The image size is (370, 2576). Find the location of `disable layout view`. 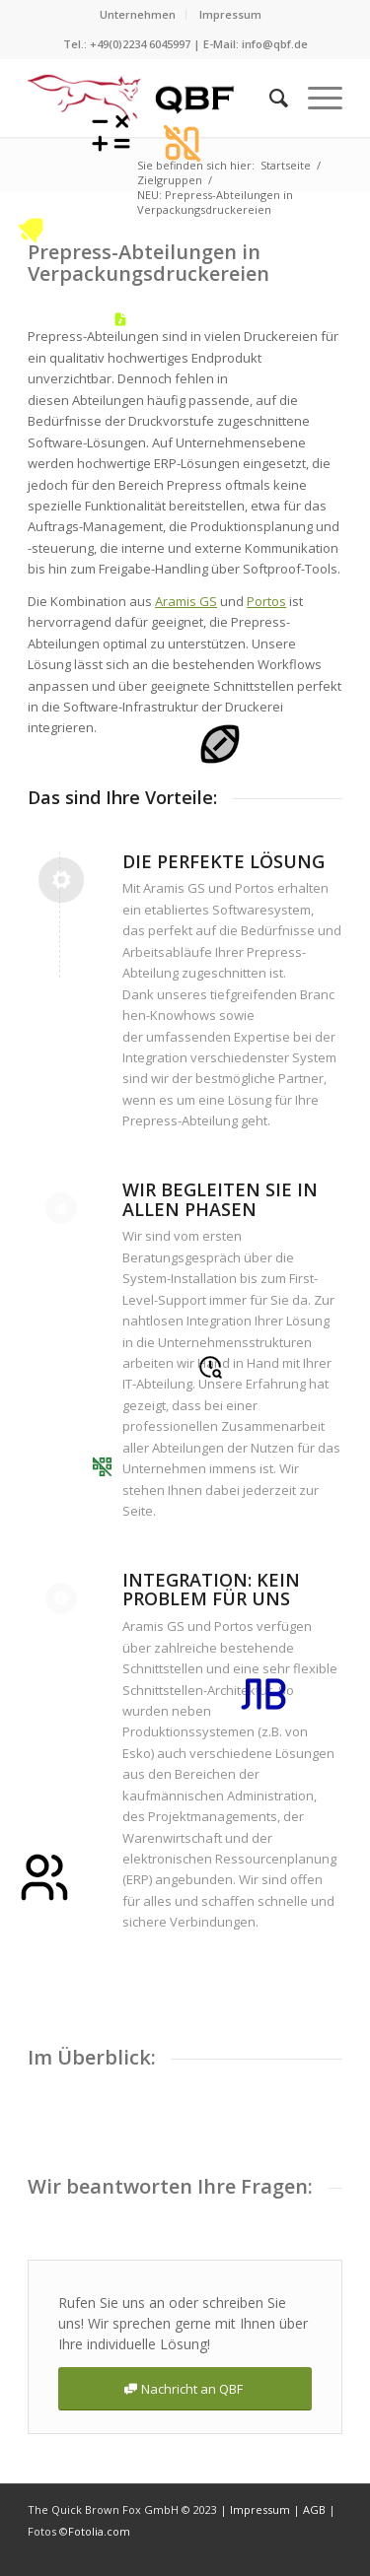

disable layout view is located at coordinates (182, 143).